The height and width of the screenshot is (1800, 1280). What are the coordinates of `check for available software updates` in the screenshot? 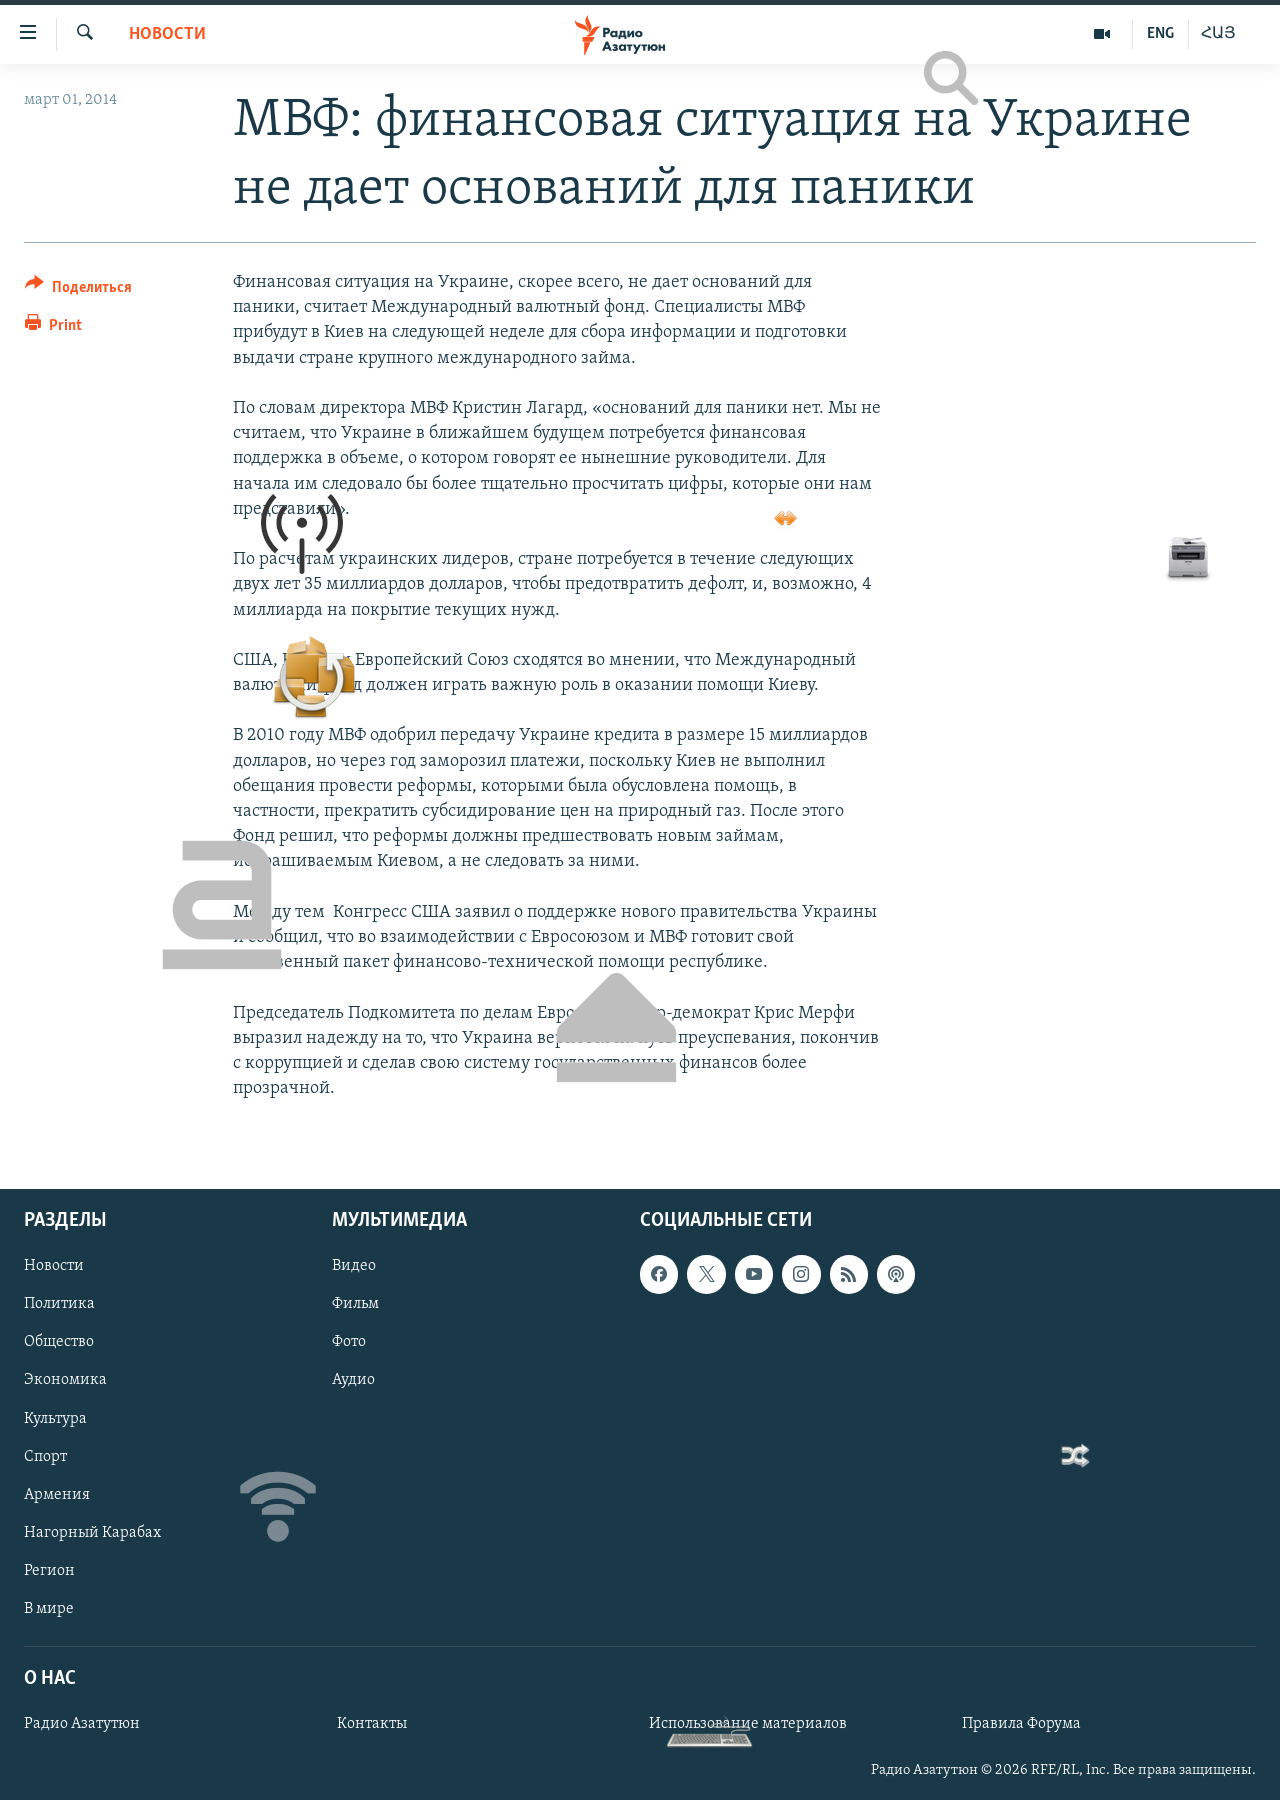 It's located at (312, 671).